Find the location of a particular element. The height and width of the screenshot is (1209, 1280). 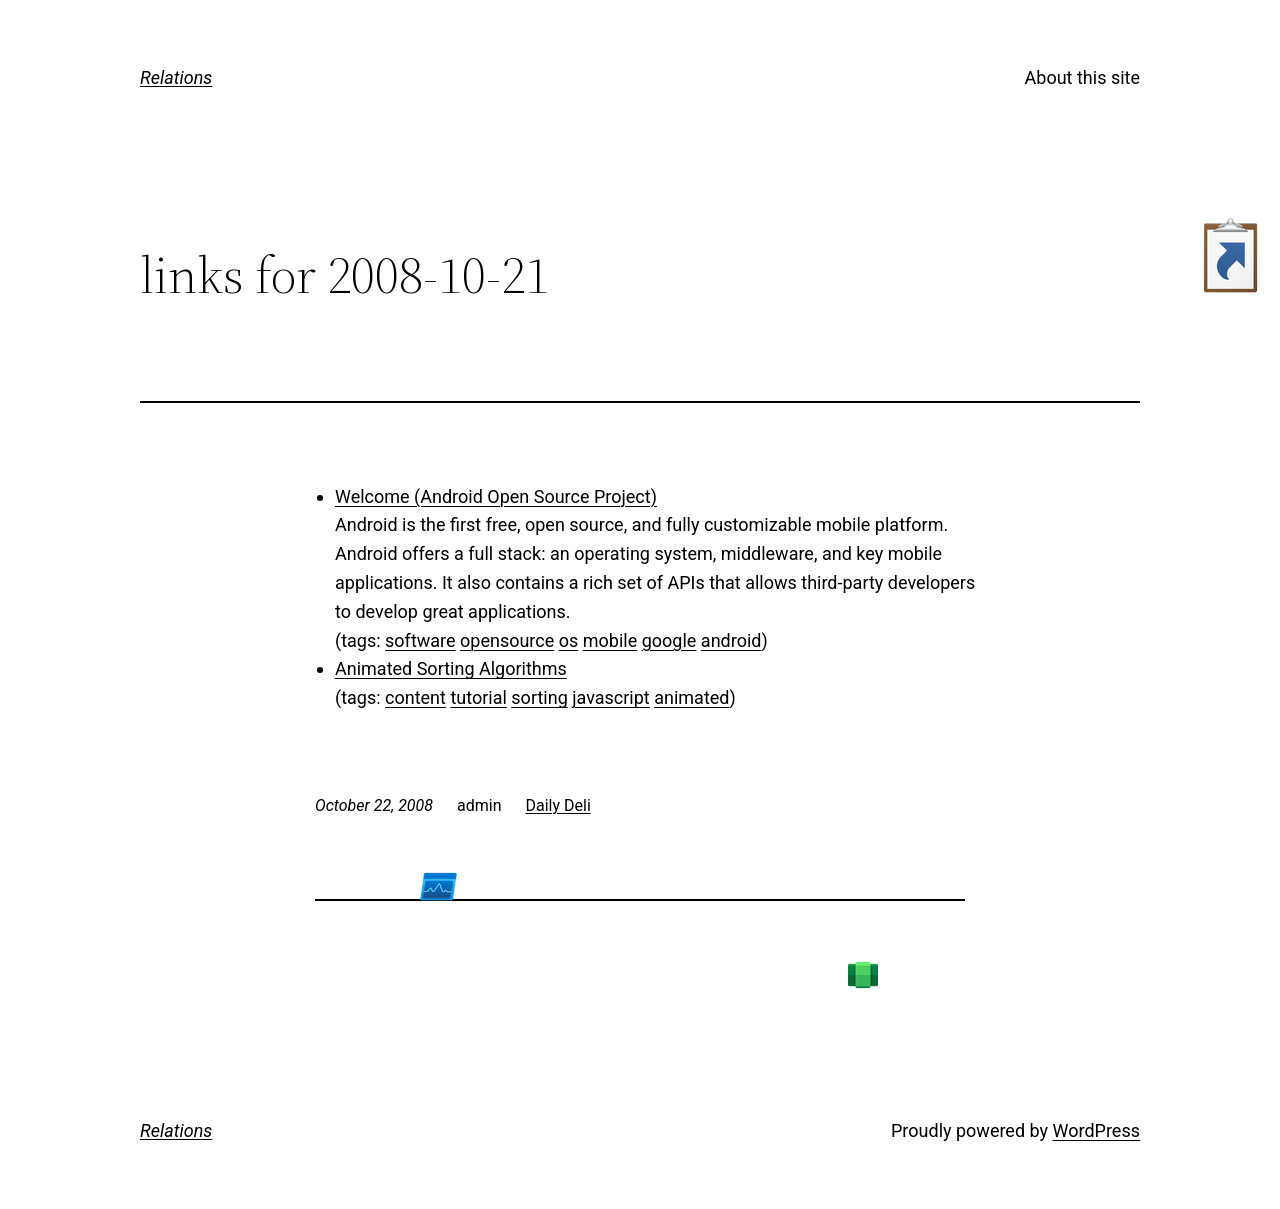

open process monitor application is located at coordinates (438, 886).